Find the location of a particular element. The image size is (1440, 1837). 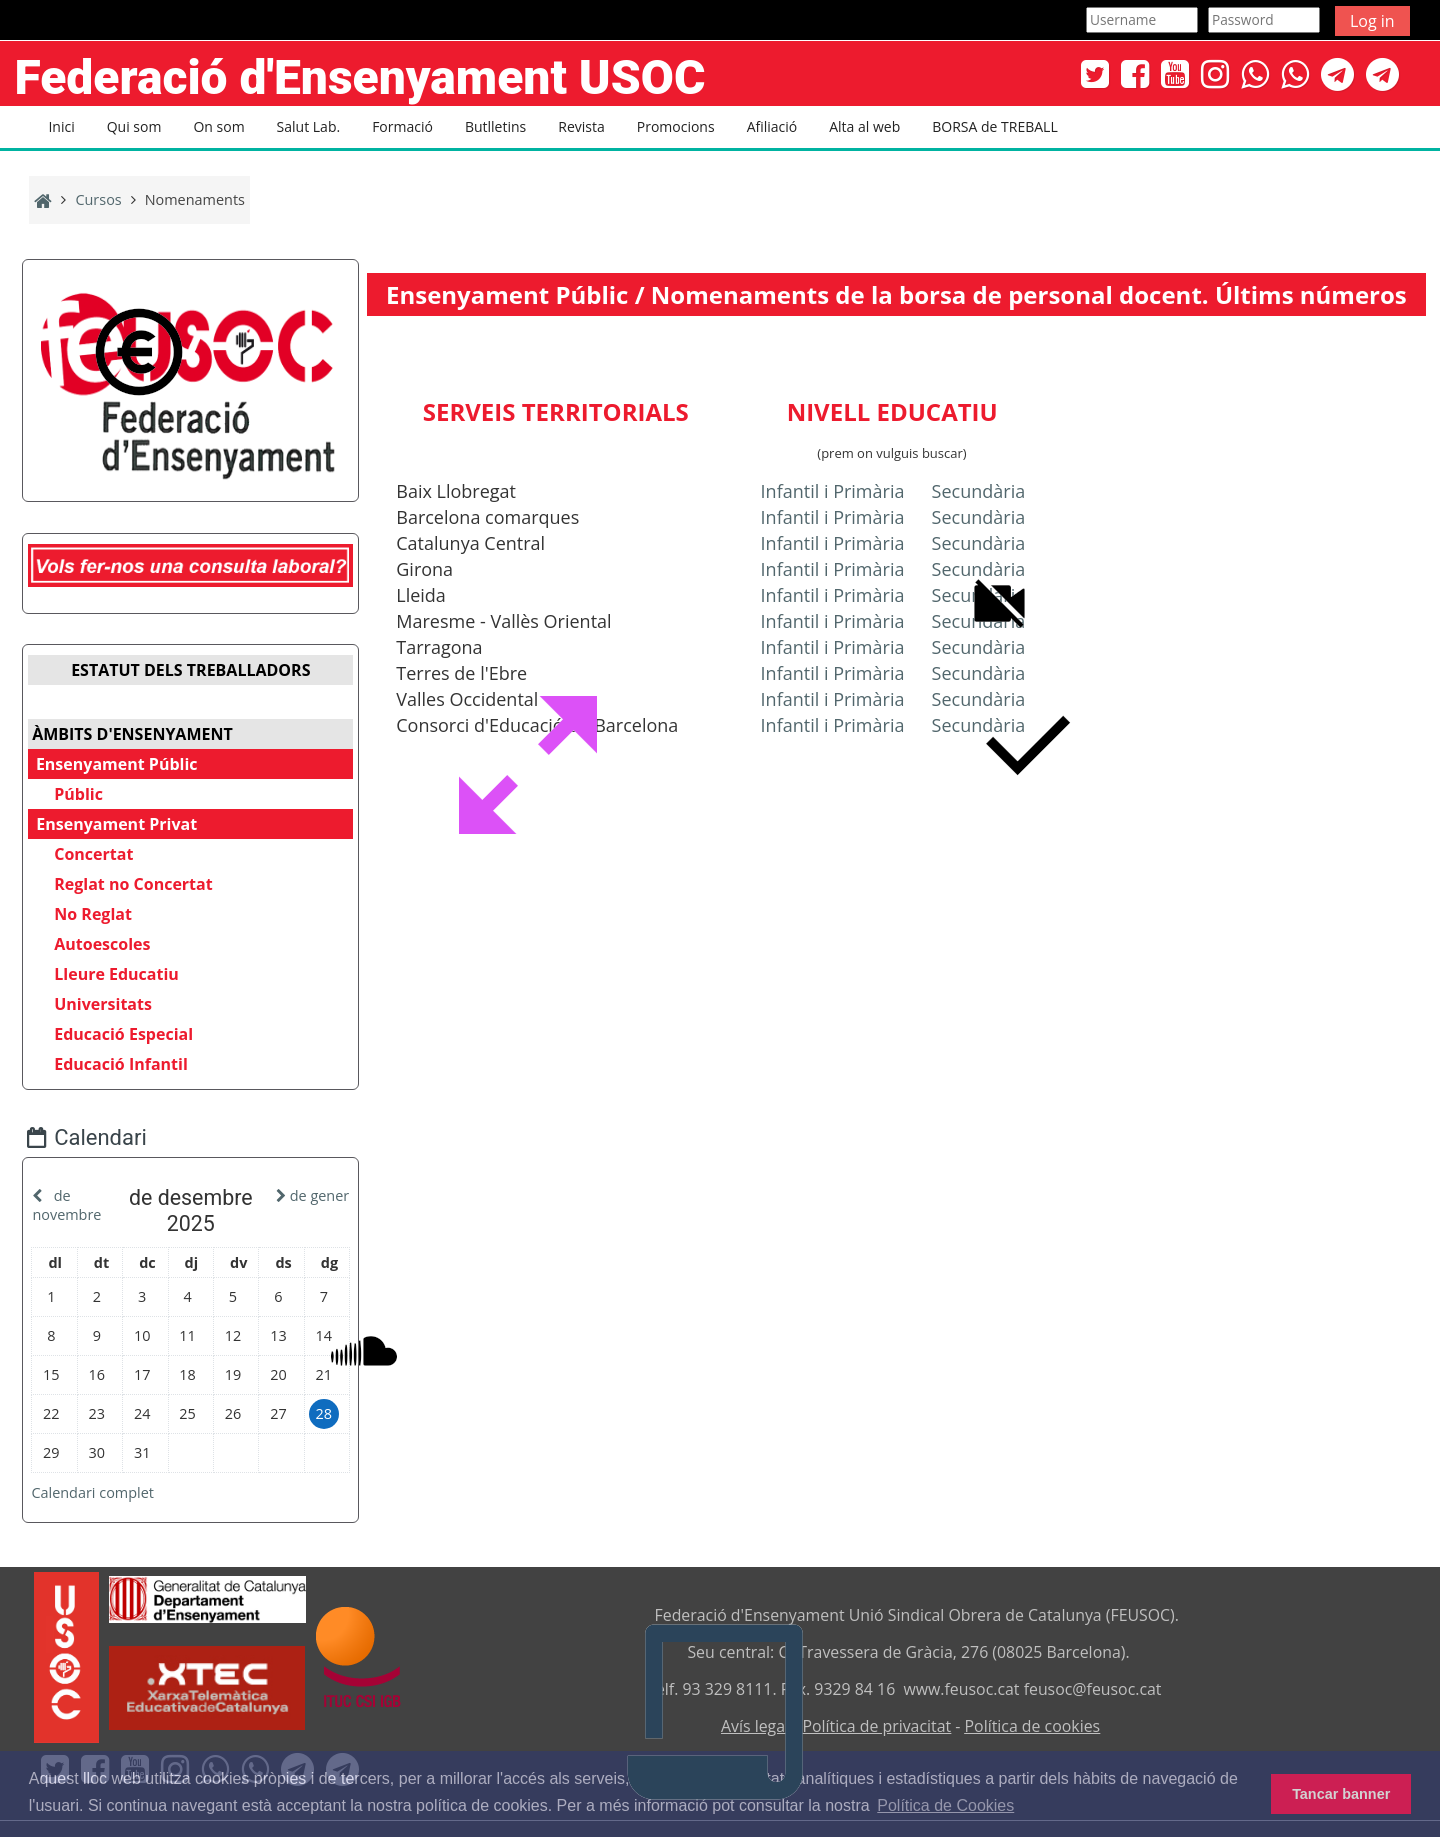

turn off camera or disable video is located at coordinates (999, 603).